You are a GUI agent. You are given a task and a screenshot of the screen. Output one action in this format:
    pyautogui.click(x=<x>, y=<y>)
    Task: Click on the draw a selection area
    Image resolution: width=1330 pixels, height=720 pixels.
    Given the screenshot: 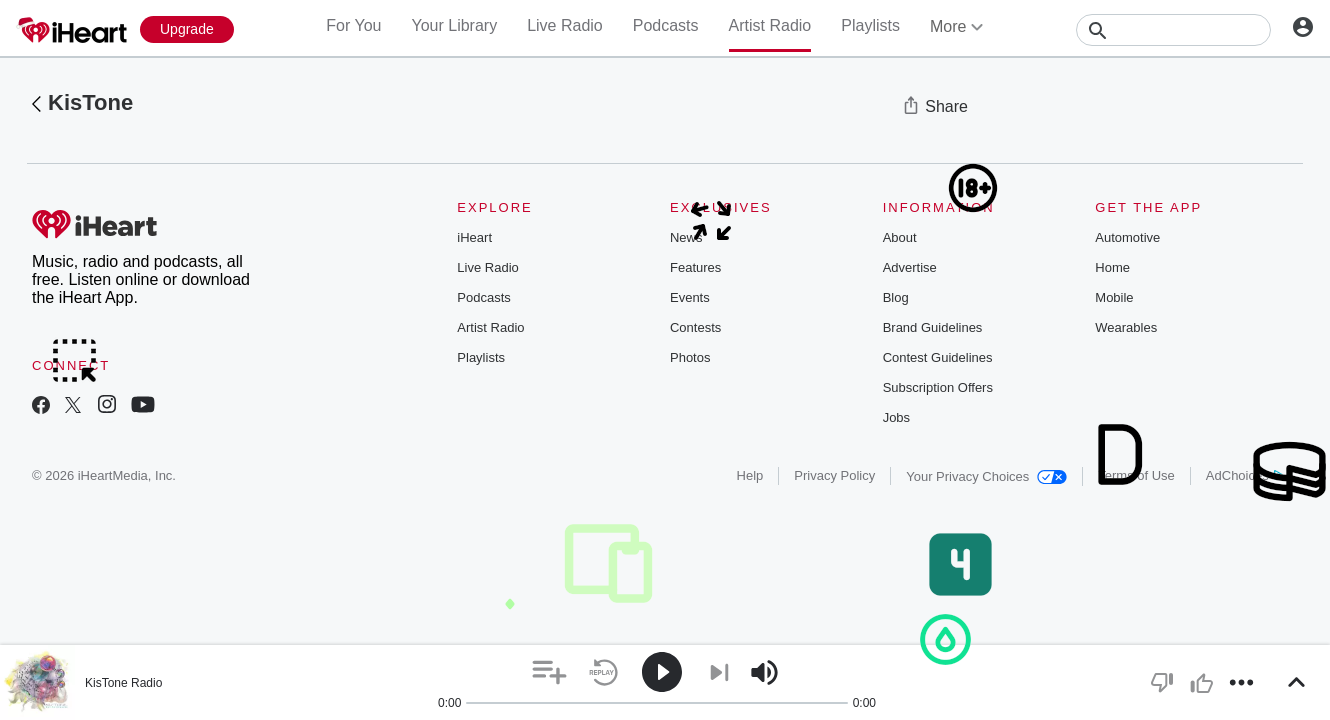 What is the action you would take?
    pyautogui.click(x=74, y=360)
    